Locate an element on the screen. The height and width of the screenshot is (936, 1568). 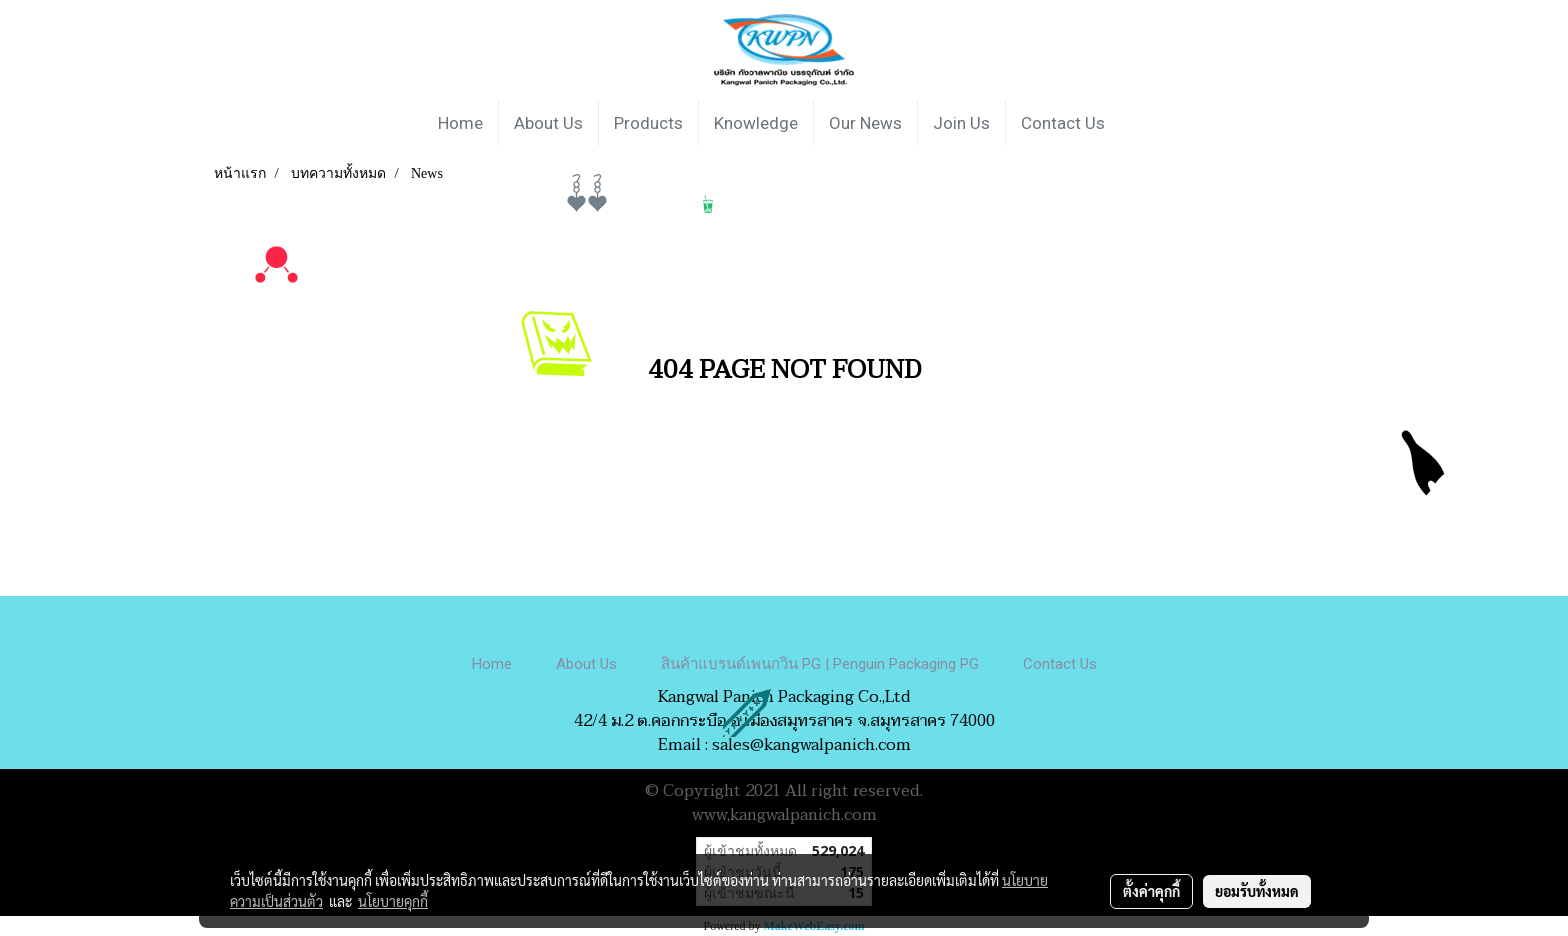
order bubble tea or boba drinks is located at coordinates (708, 204).